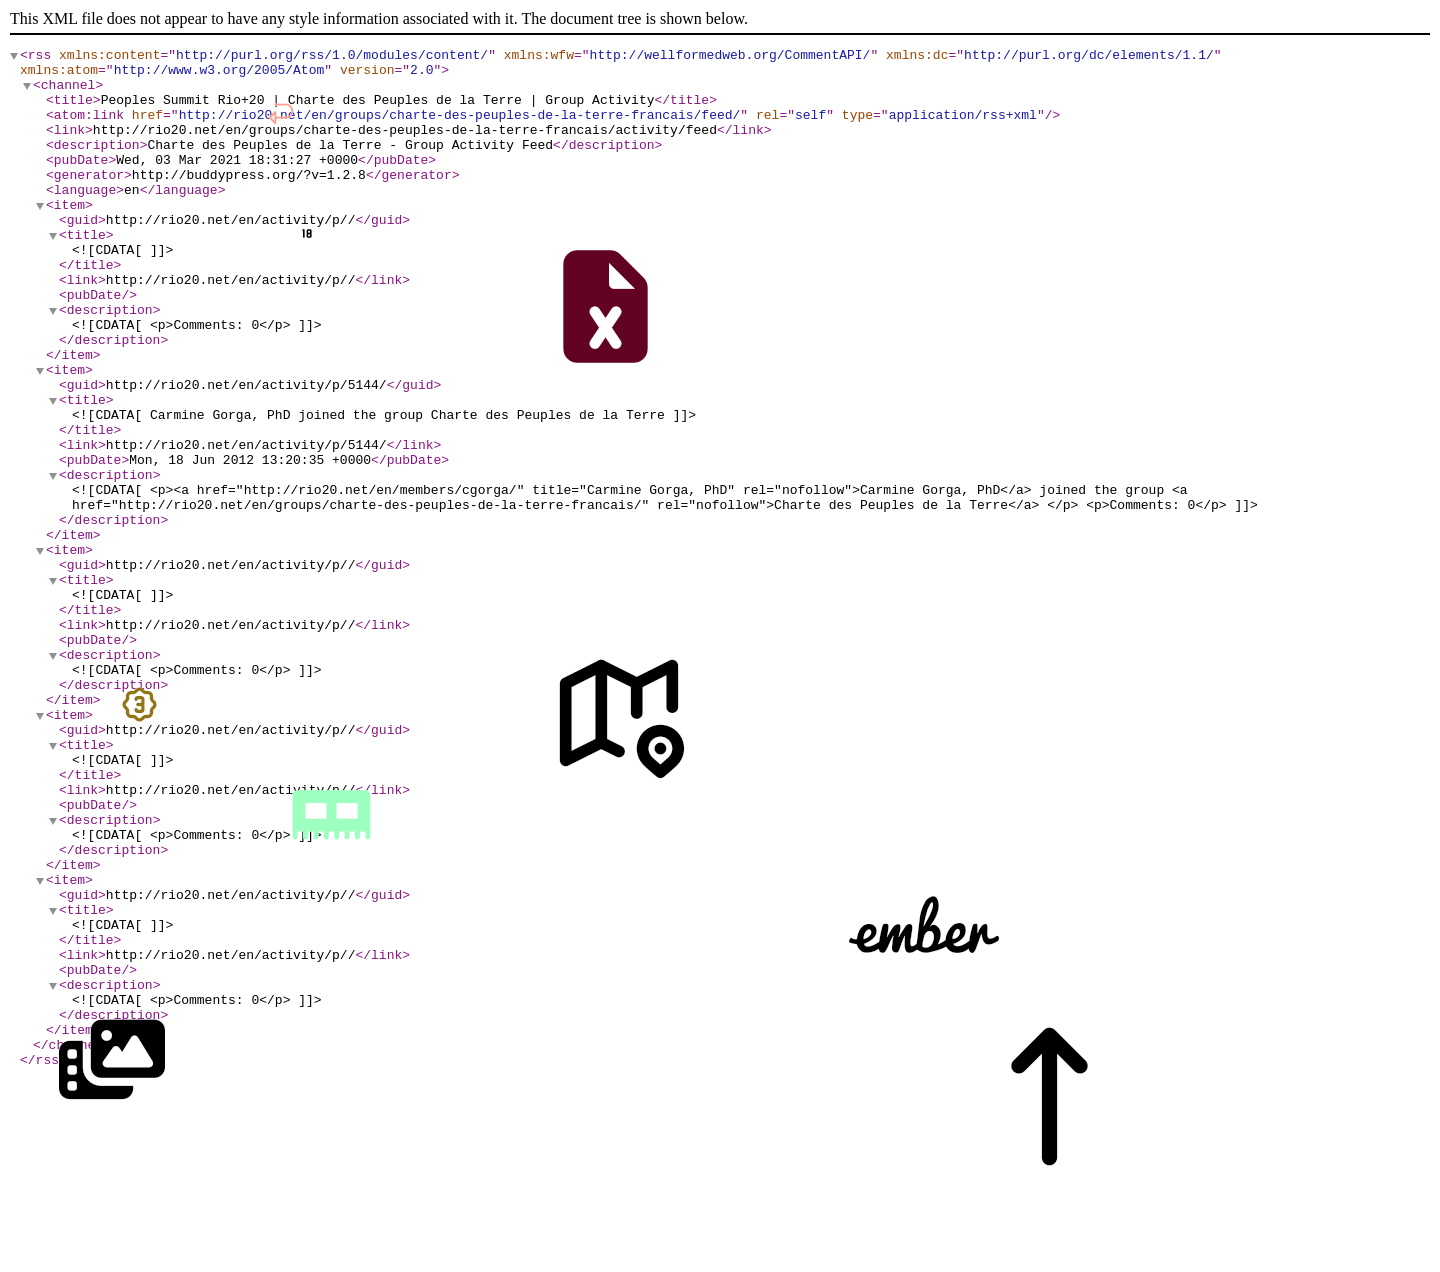 The image size is (1440, 1272). What do you see at coordinates (306, 233) in the screenshot?
I see `indicates 18 unread notifications or items` at bounding box center [306, 233].